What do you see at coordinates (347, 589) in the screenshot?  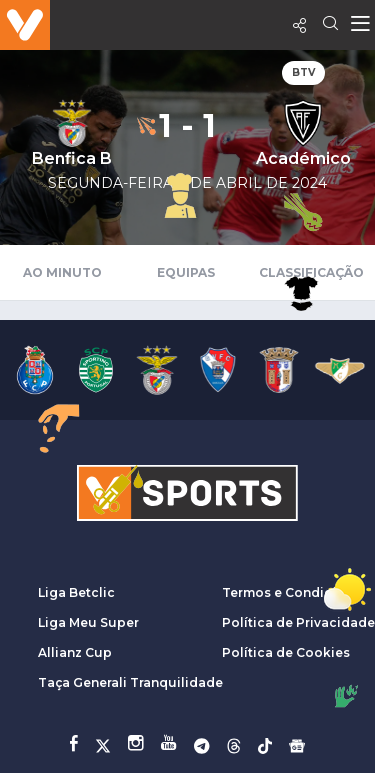 I see `indicates partly cloudy weather conditions` at bounding box center [347, 589].